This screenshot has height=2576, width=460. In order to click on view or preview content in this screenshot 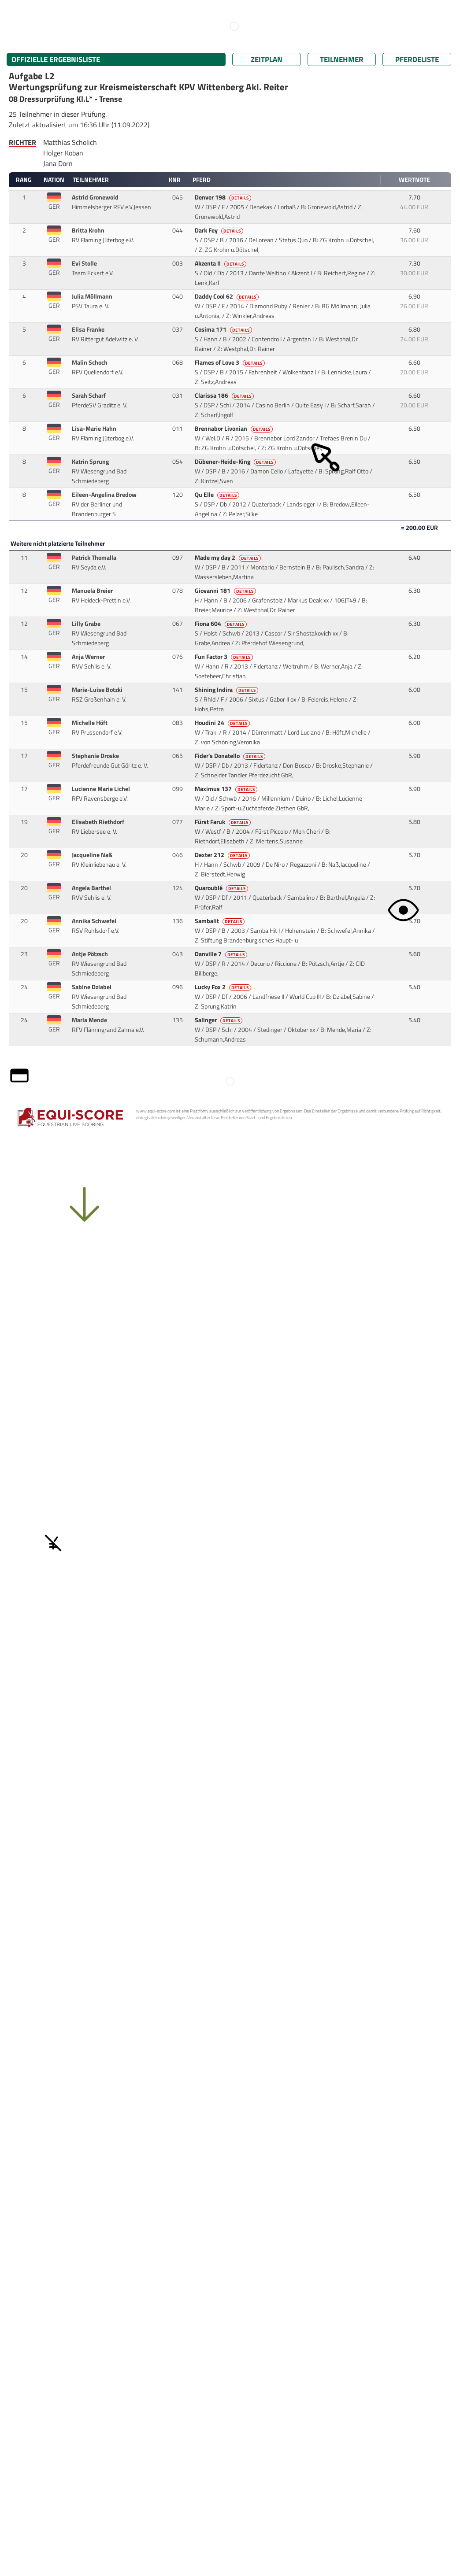, I will do `click(403, 910)`.